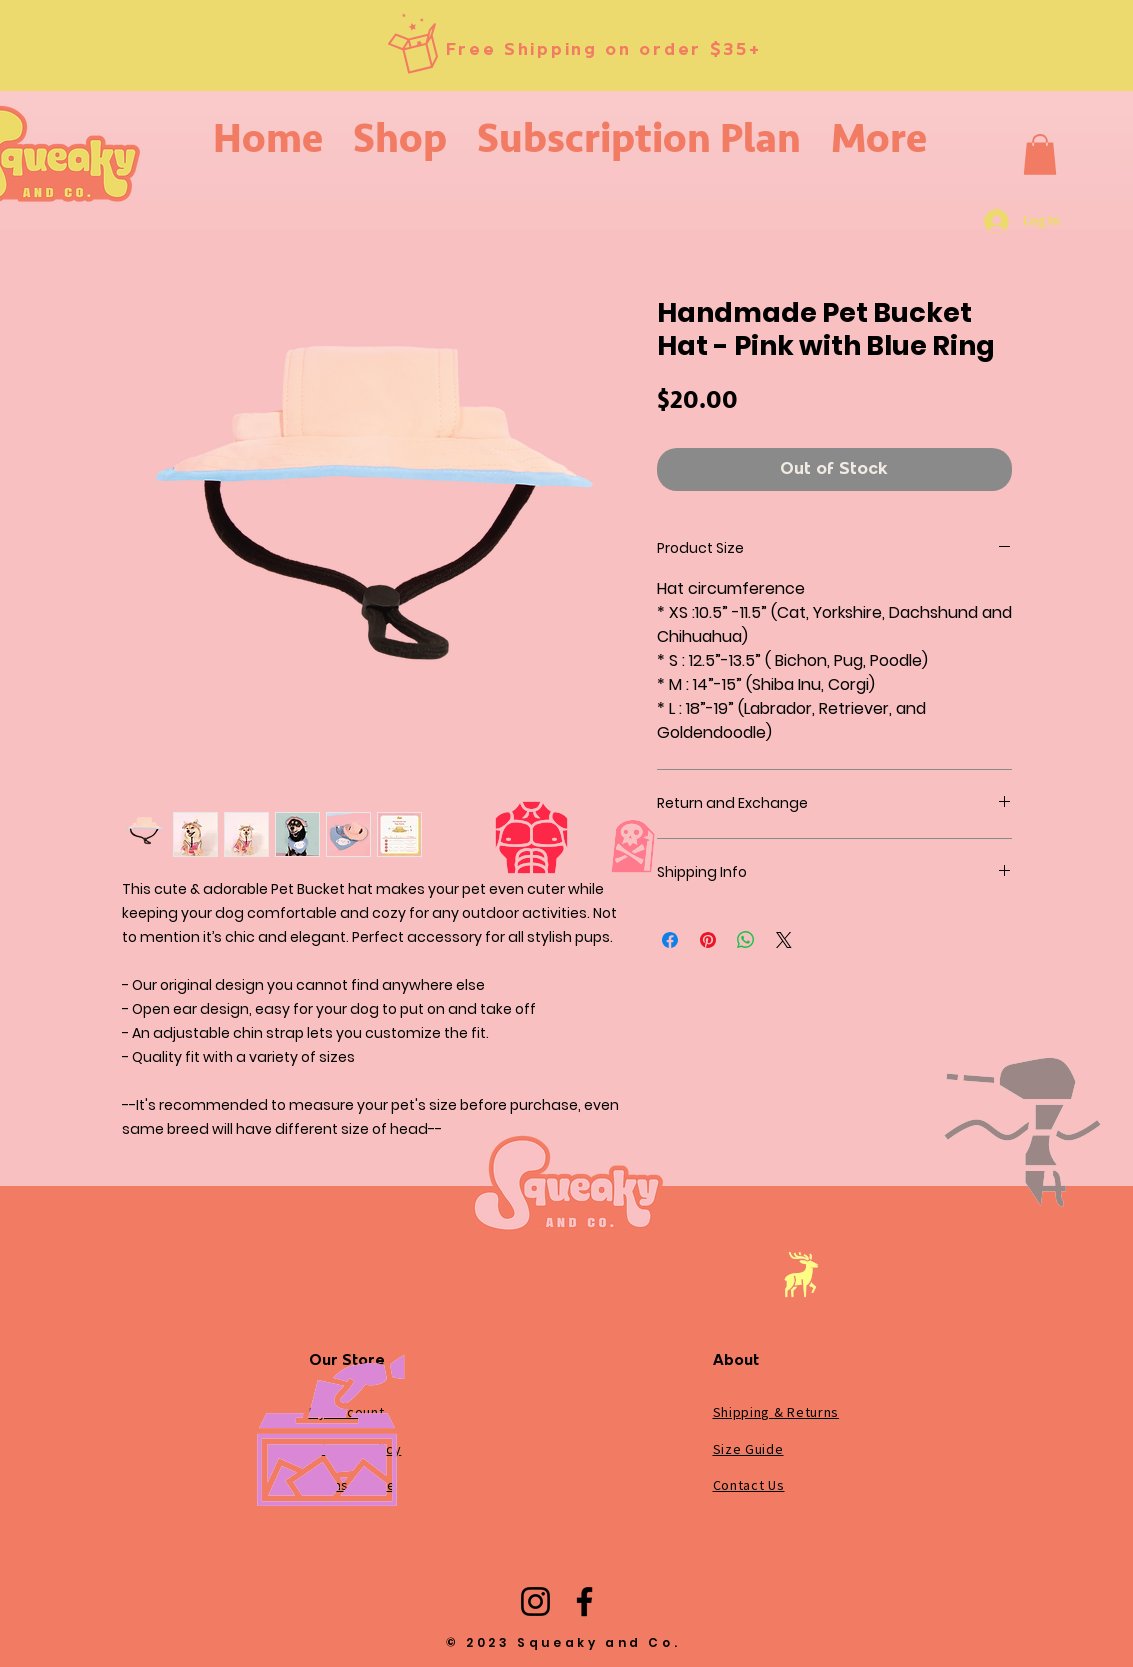  I want to click on view fitness or strength stats, so click(531, 837).